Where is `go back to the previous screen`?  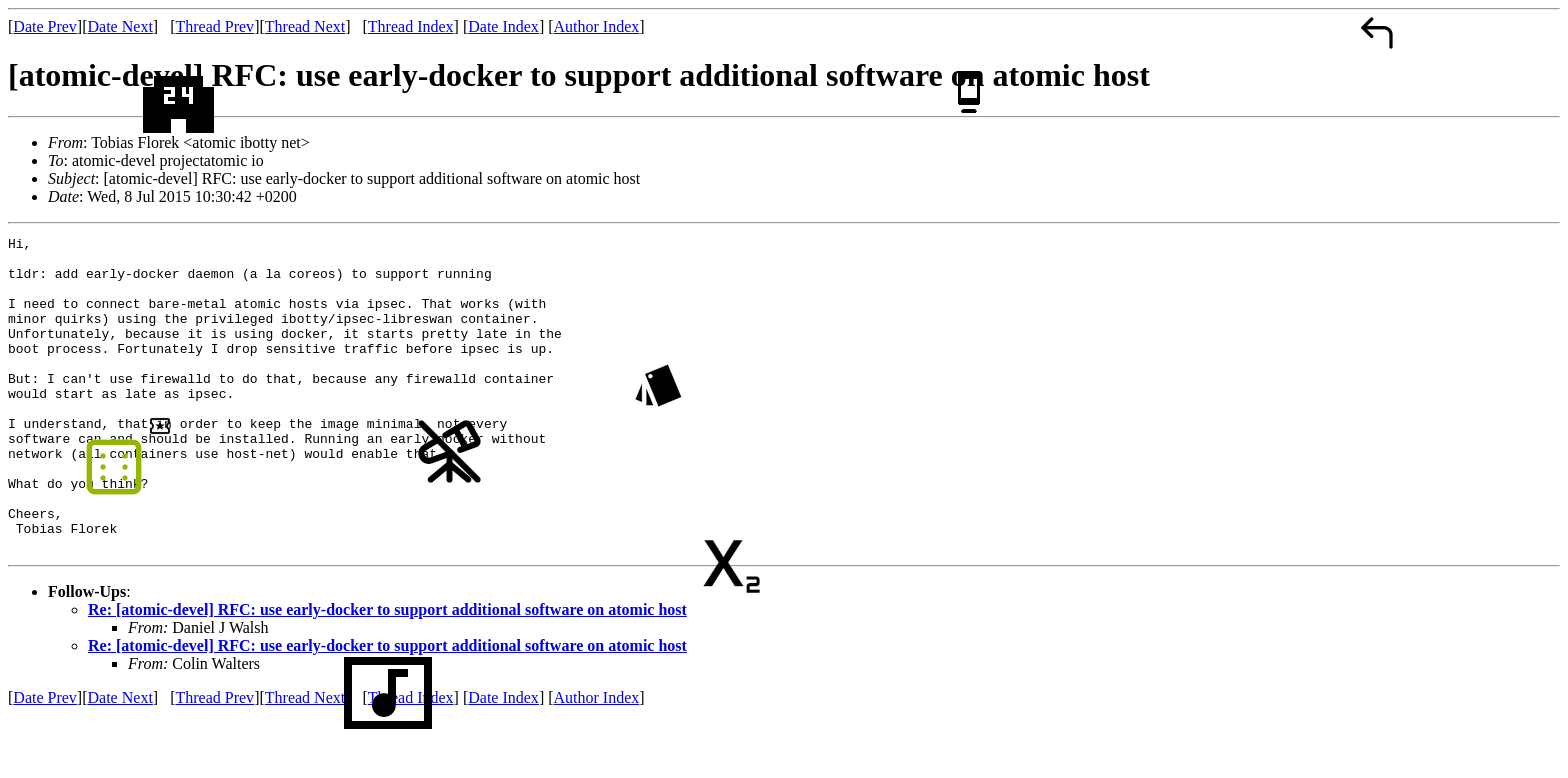 go back to the previous screen is located at coordinates (1377, 33).